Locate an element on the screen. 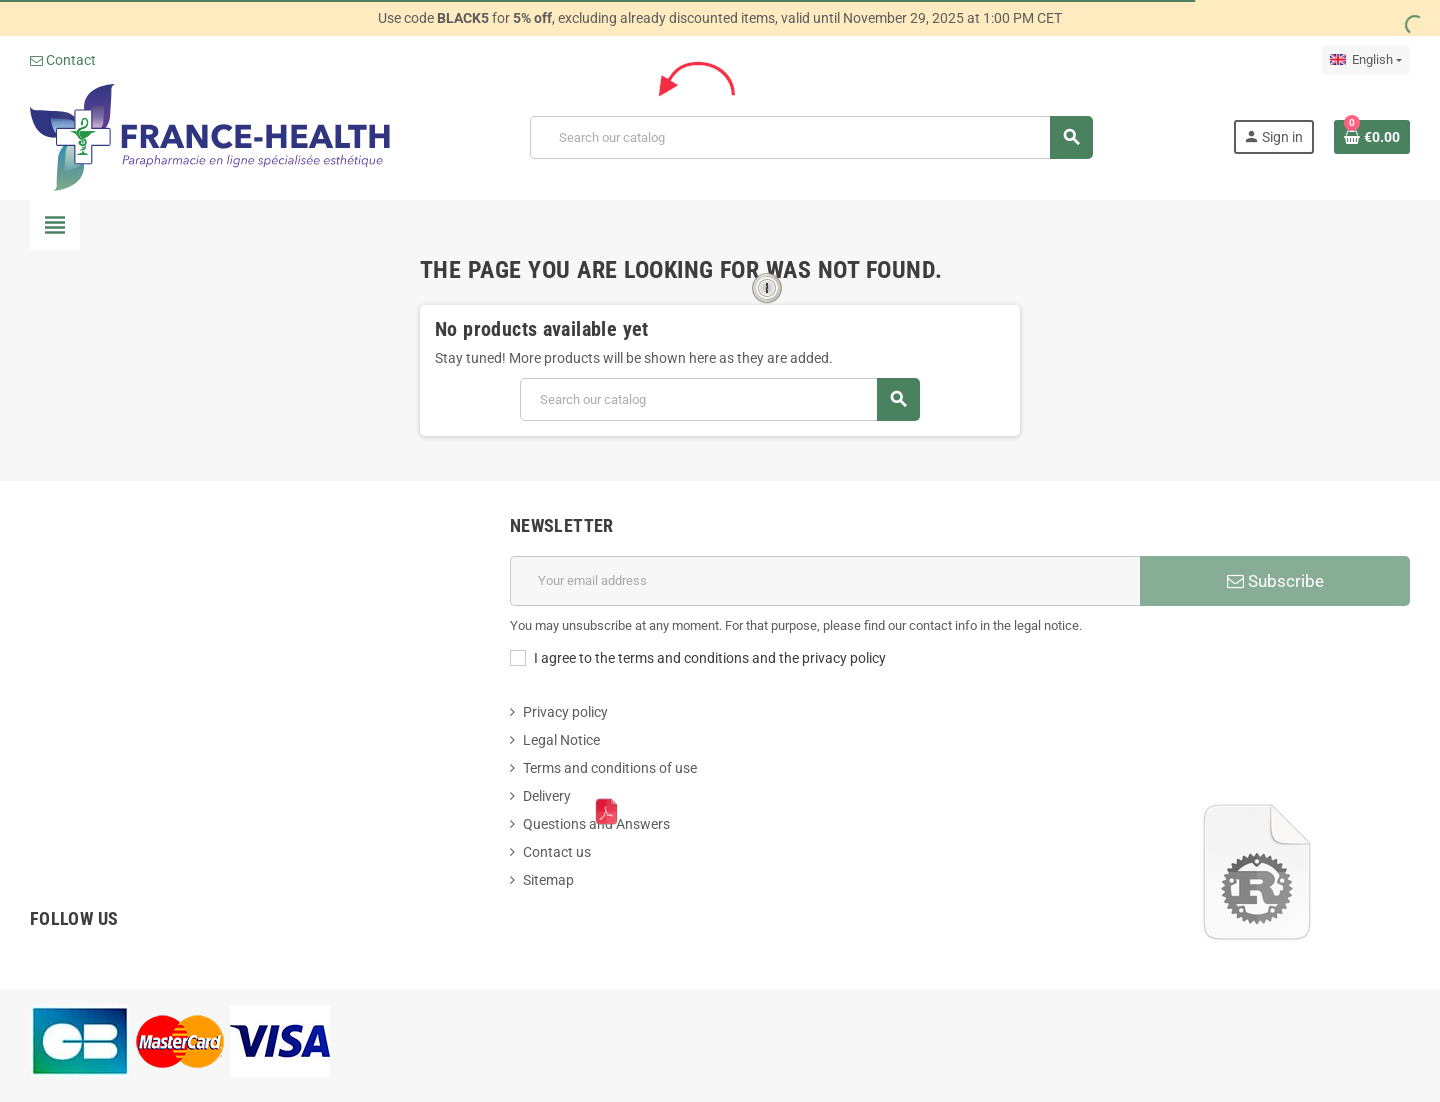 This screenshot has width=1440, height=1102. undo the last action is located at coordinates (696, 78).